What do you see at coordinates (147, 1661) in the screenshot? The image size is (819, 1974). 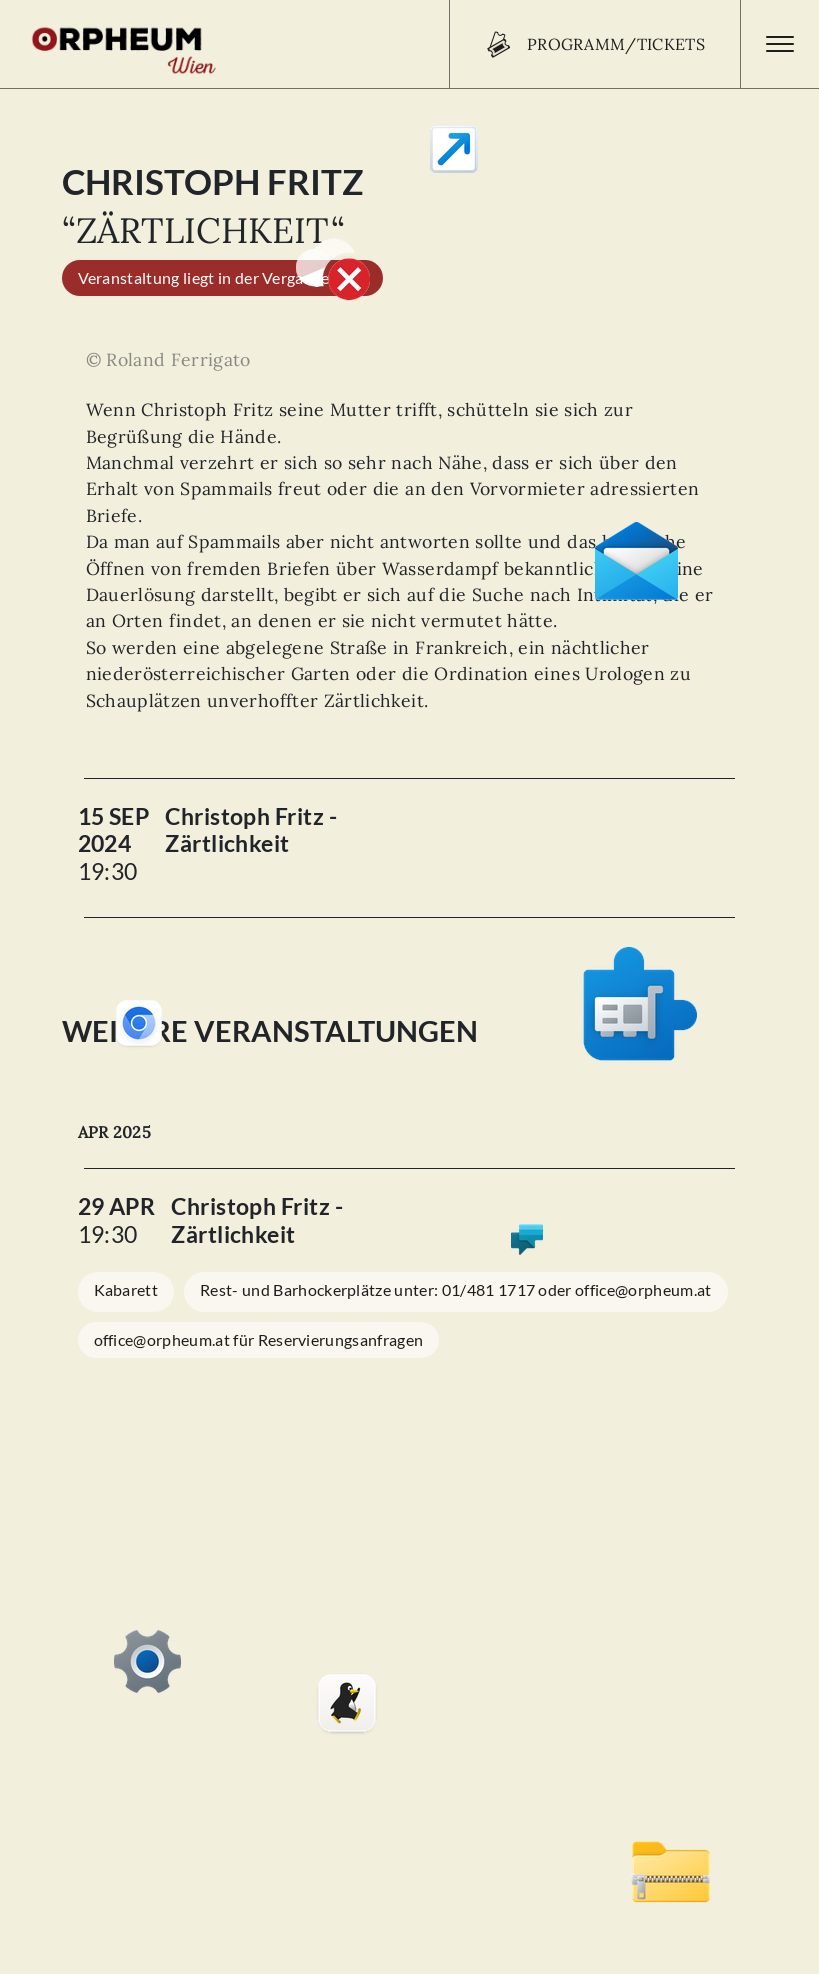 I see `open windows settings` at bounding box center [147, 1661].